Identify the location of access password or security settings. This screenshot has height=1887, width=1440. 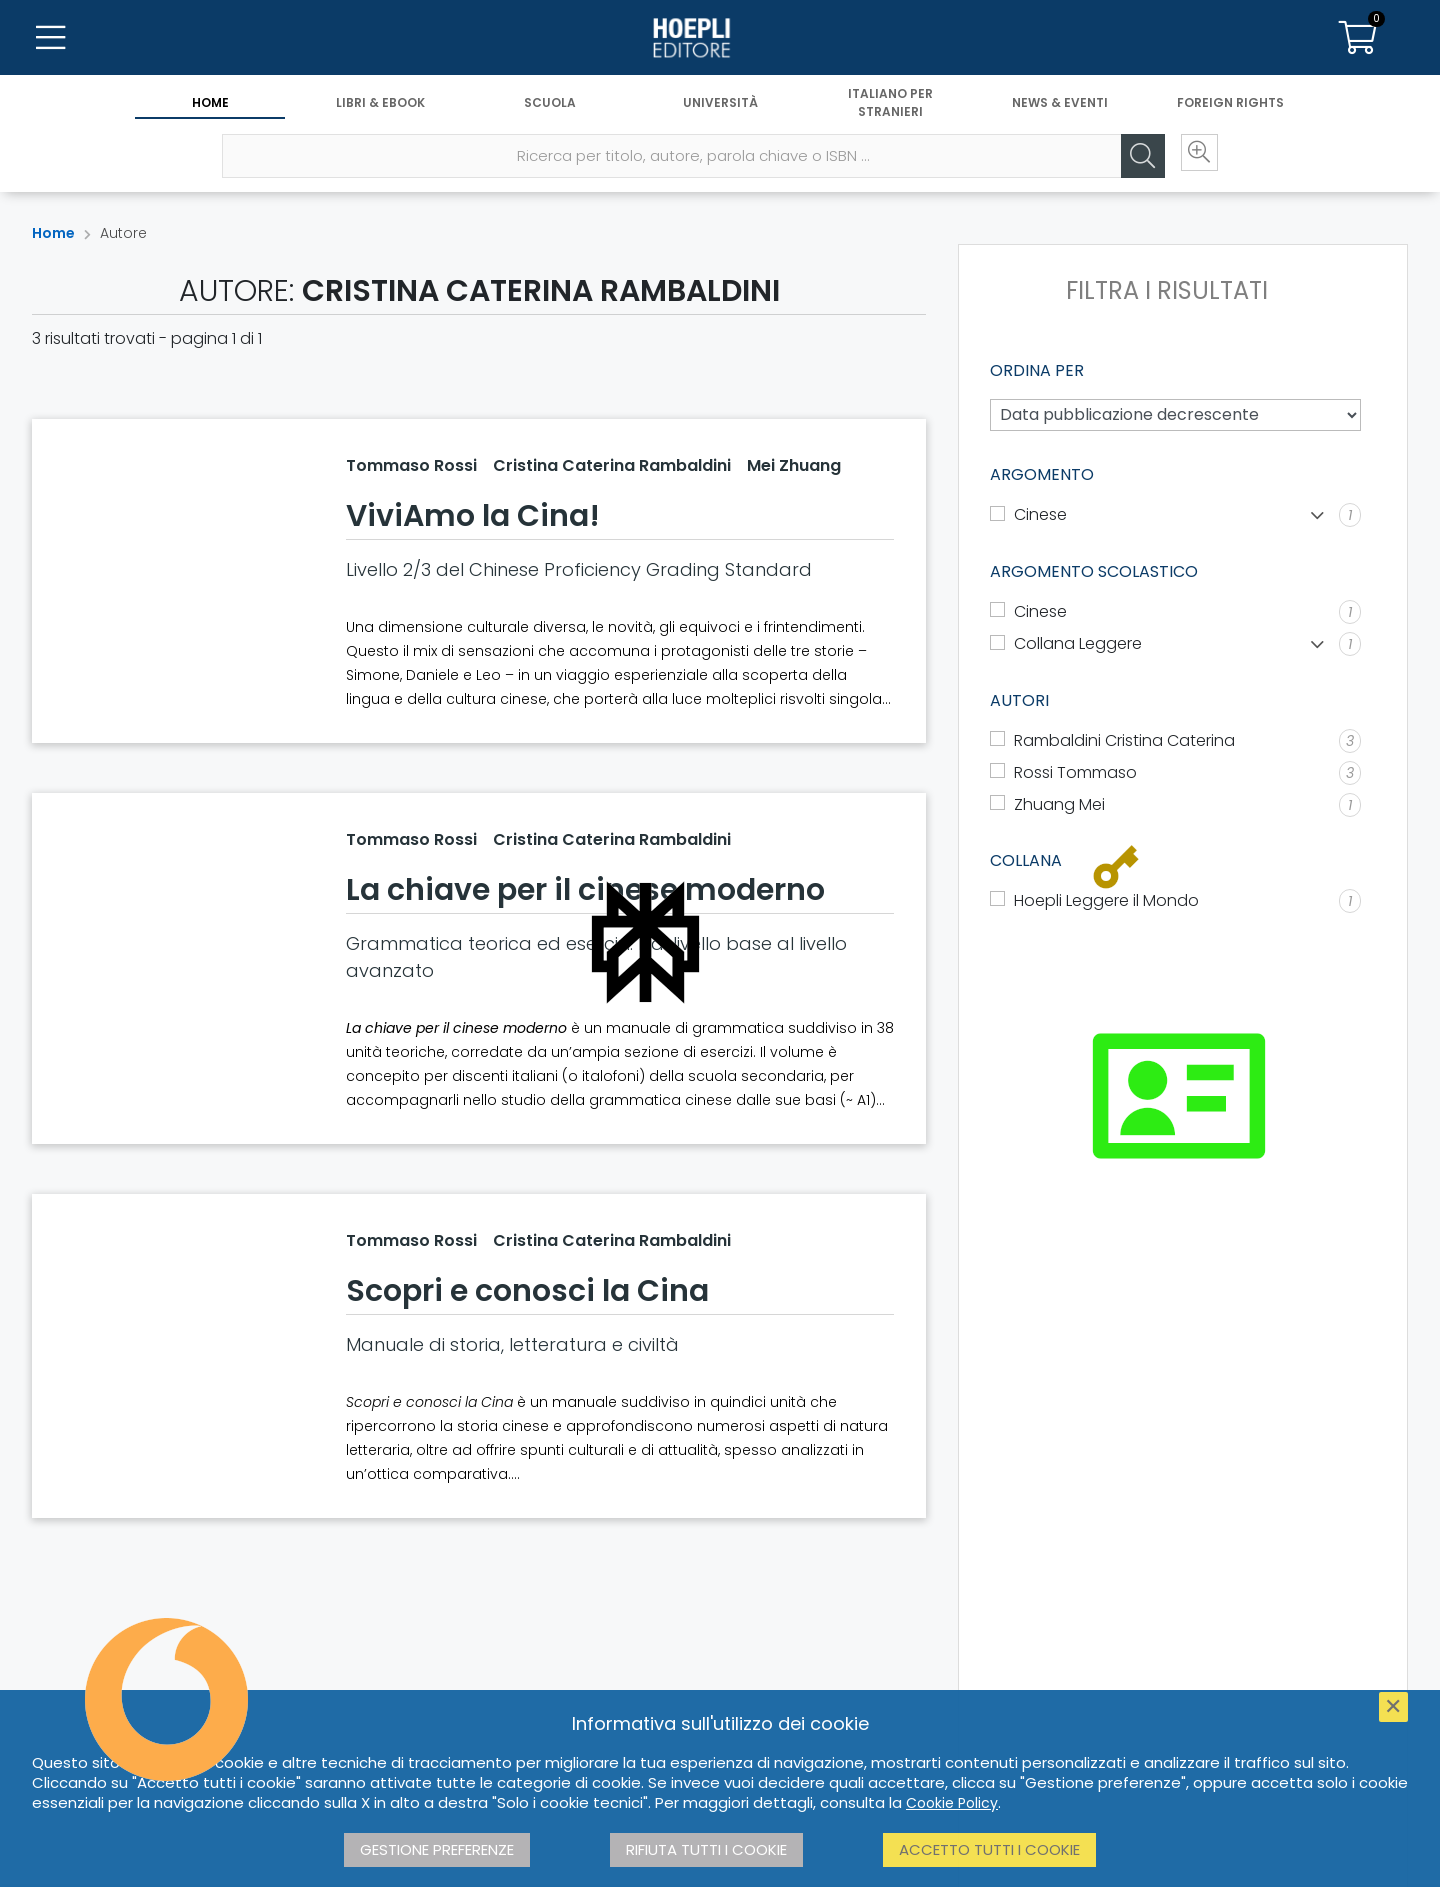
(1116, 866).